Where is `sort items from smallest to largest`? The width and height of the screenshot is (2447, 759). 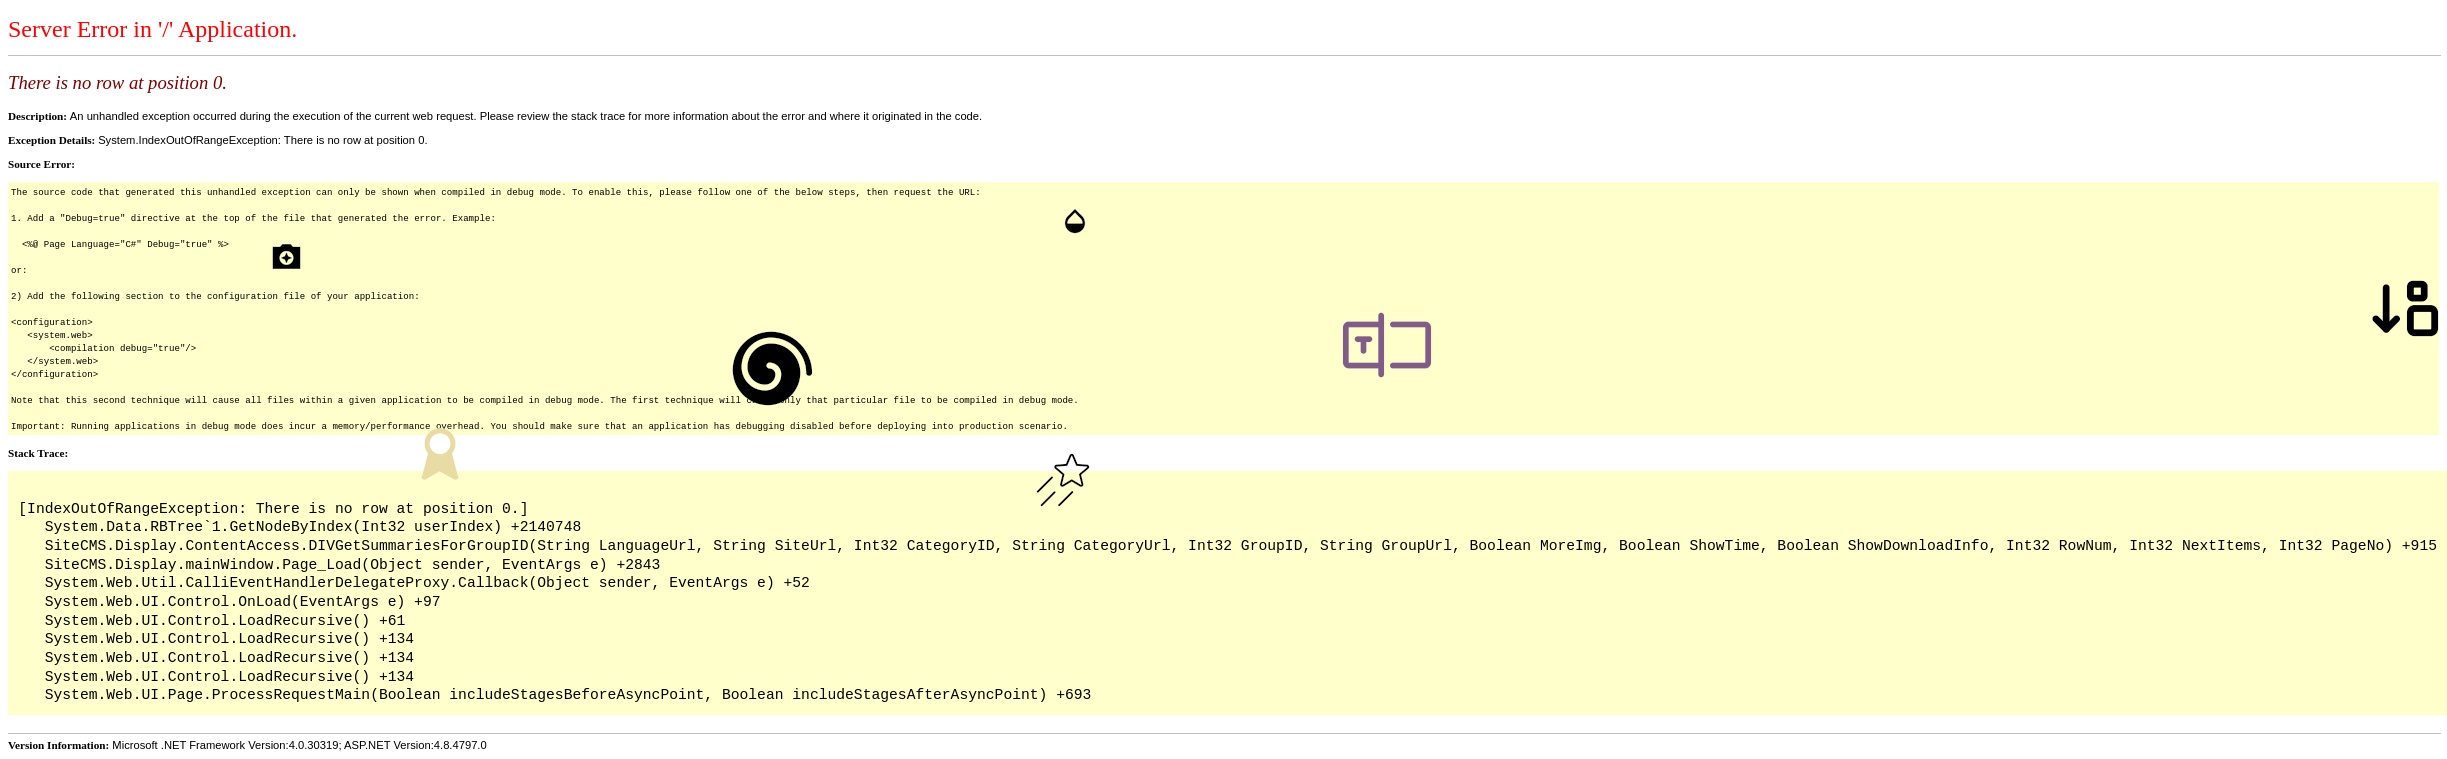
sort items from smallest to largest is located at coordinates (2403, 308).